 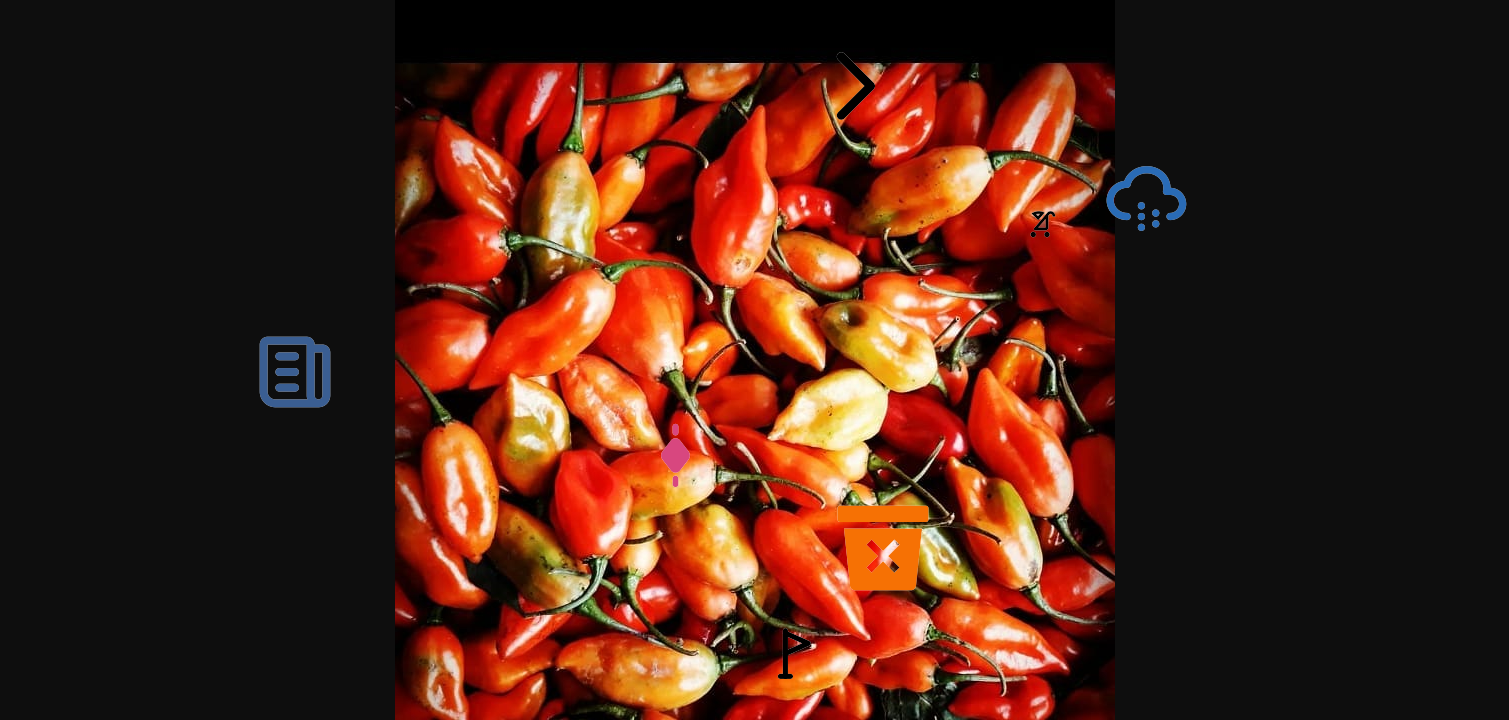 I want to click on find stroller-friendly or family amenities, so click(x=1041, y=223).